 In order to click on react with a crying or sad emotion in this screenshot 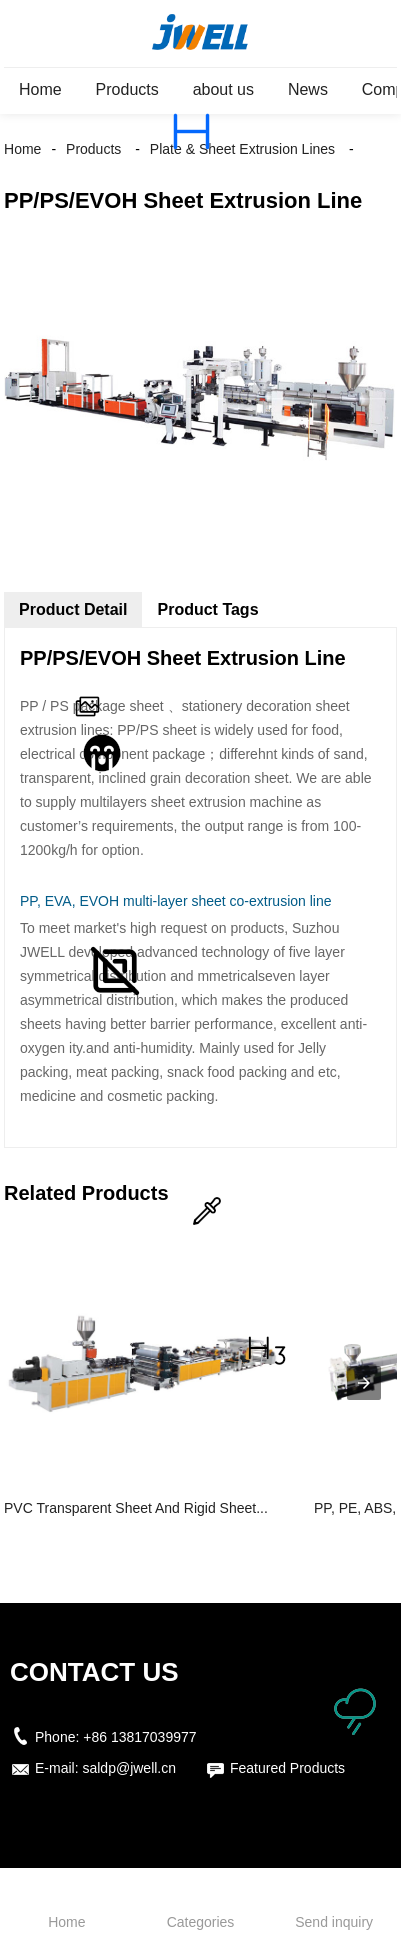, I will do `click(102, 753)`.